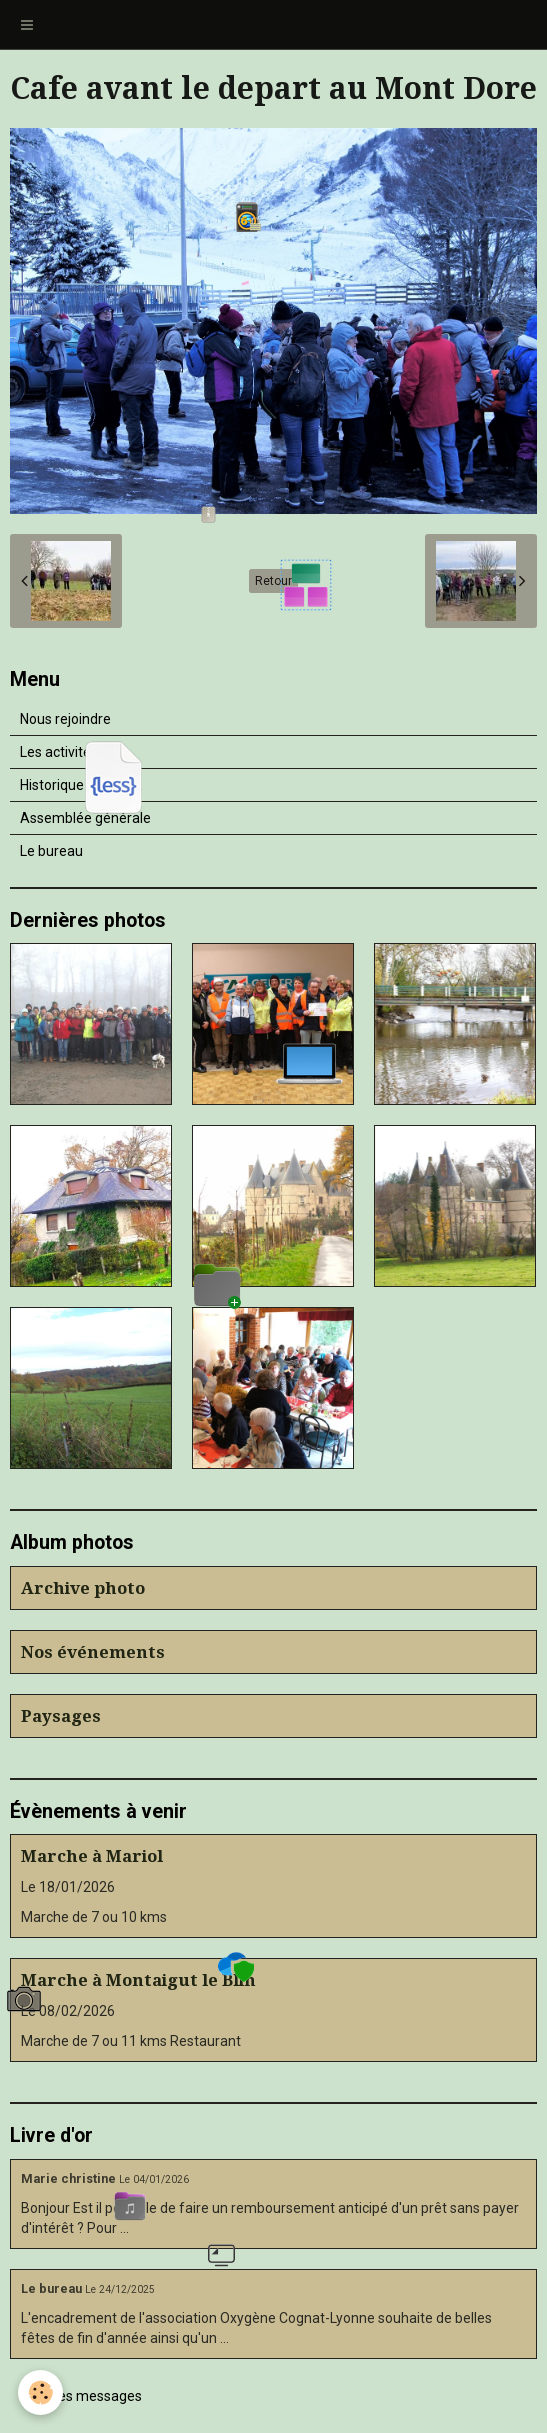  What do you see at coordinates (236, 1964) in the screenshot?
I see `OneDrive file protected by cloud security` at bounding box center [236, 1964].